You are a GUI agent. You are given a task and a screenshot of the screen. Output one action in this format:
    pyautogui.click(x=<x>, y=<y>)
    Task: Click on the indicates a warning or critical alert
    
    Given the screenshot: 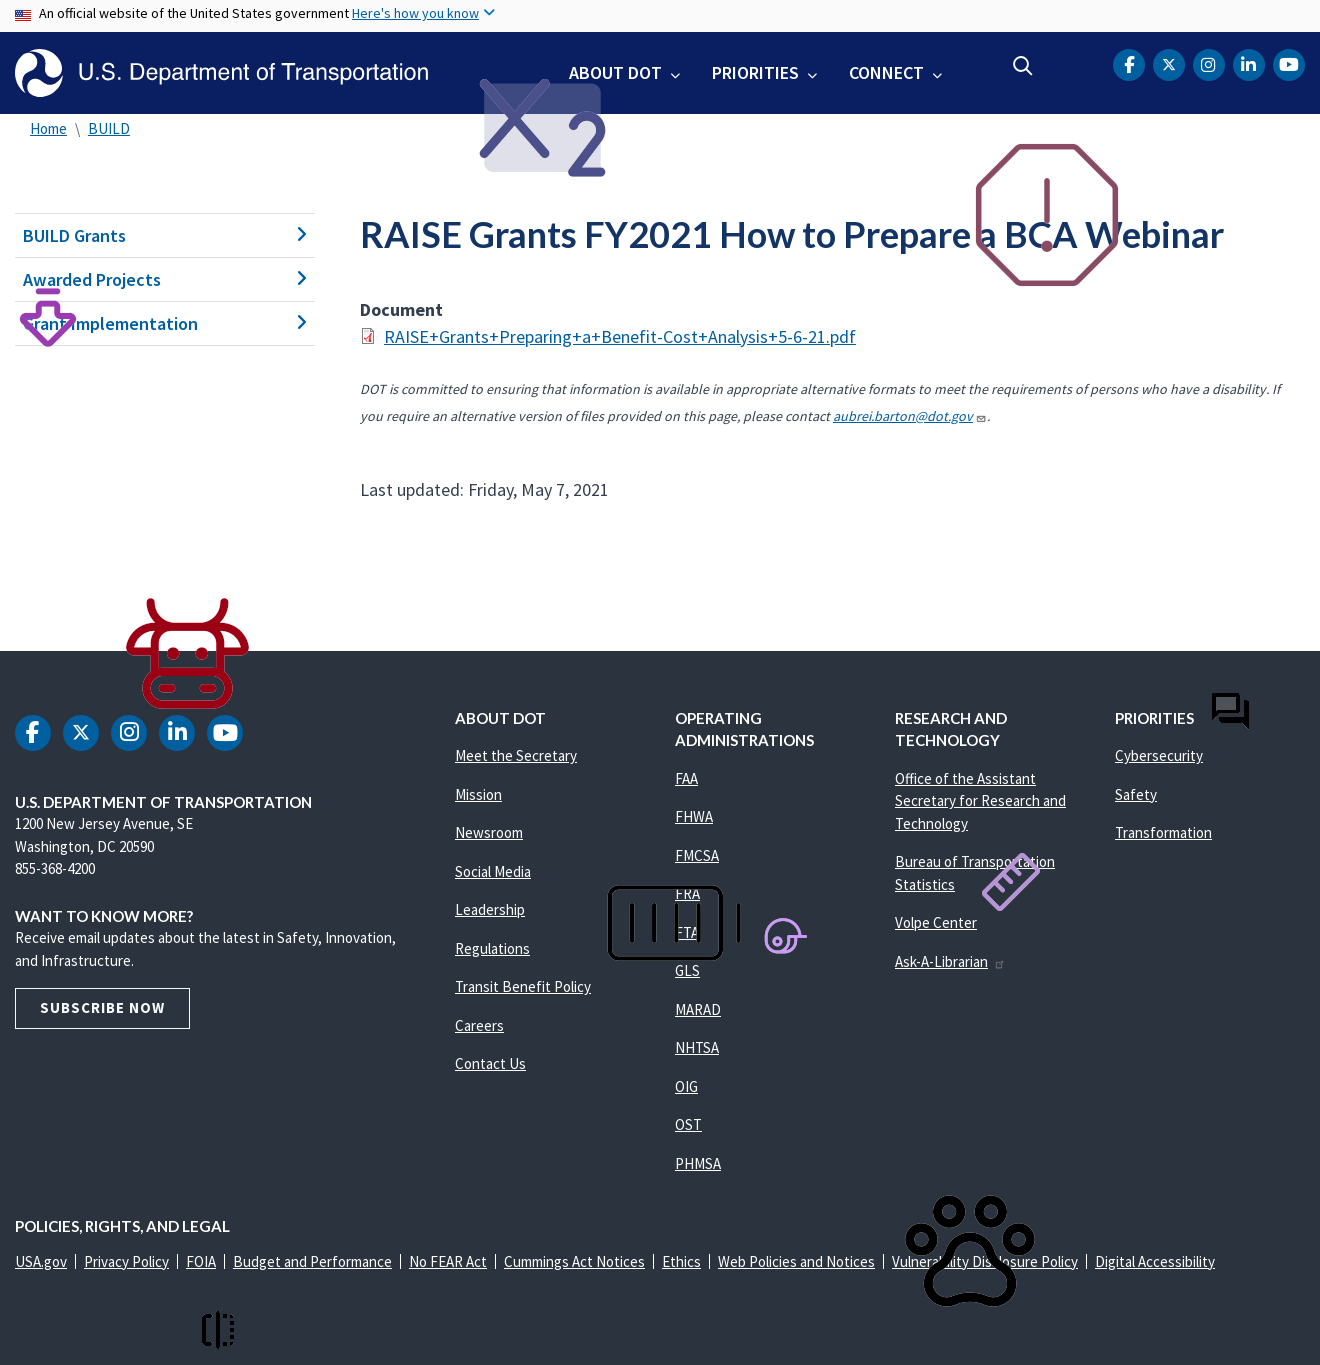 What is the action you would take?
    pyautogui.click(x=1047, y=215)
    